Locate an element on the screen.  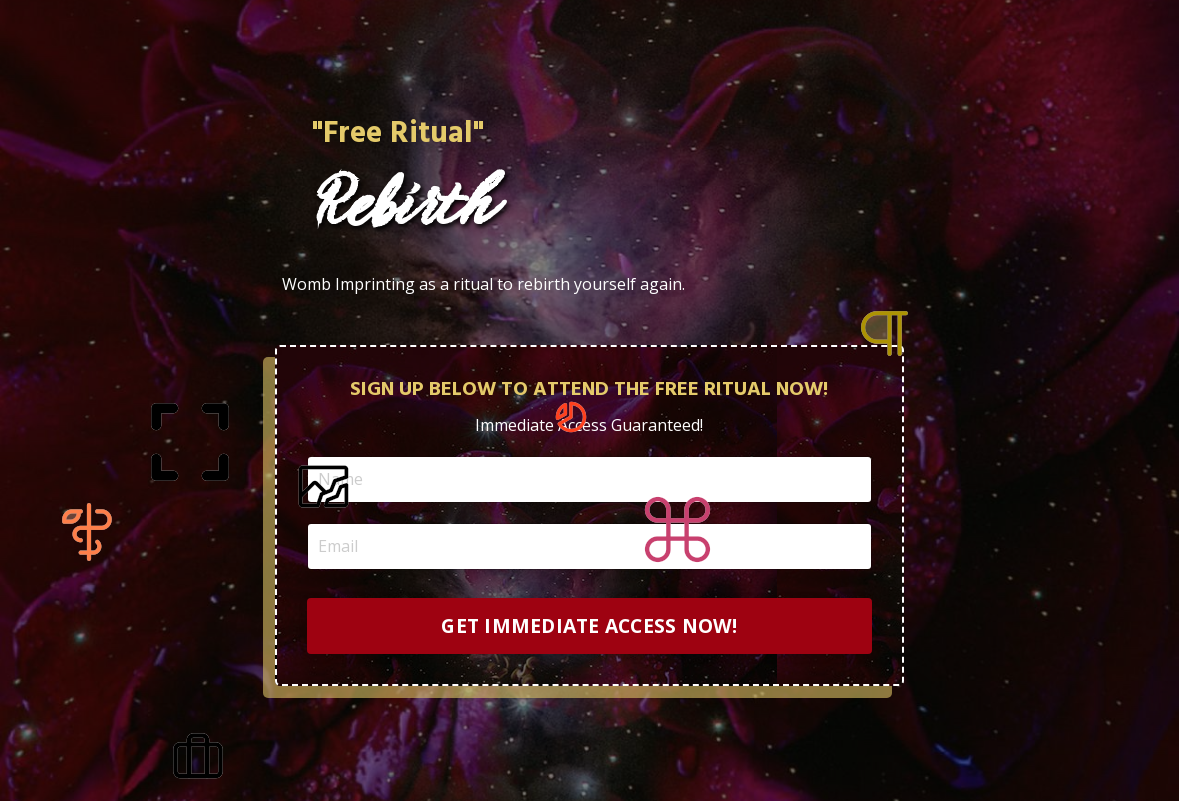
access health or medical services is located at coordinates (89, 532).